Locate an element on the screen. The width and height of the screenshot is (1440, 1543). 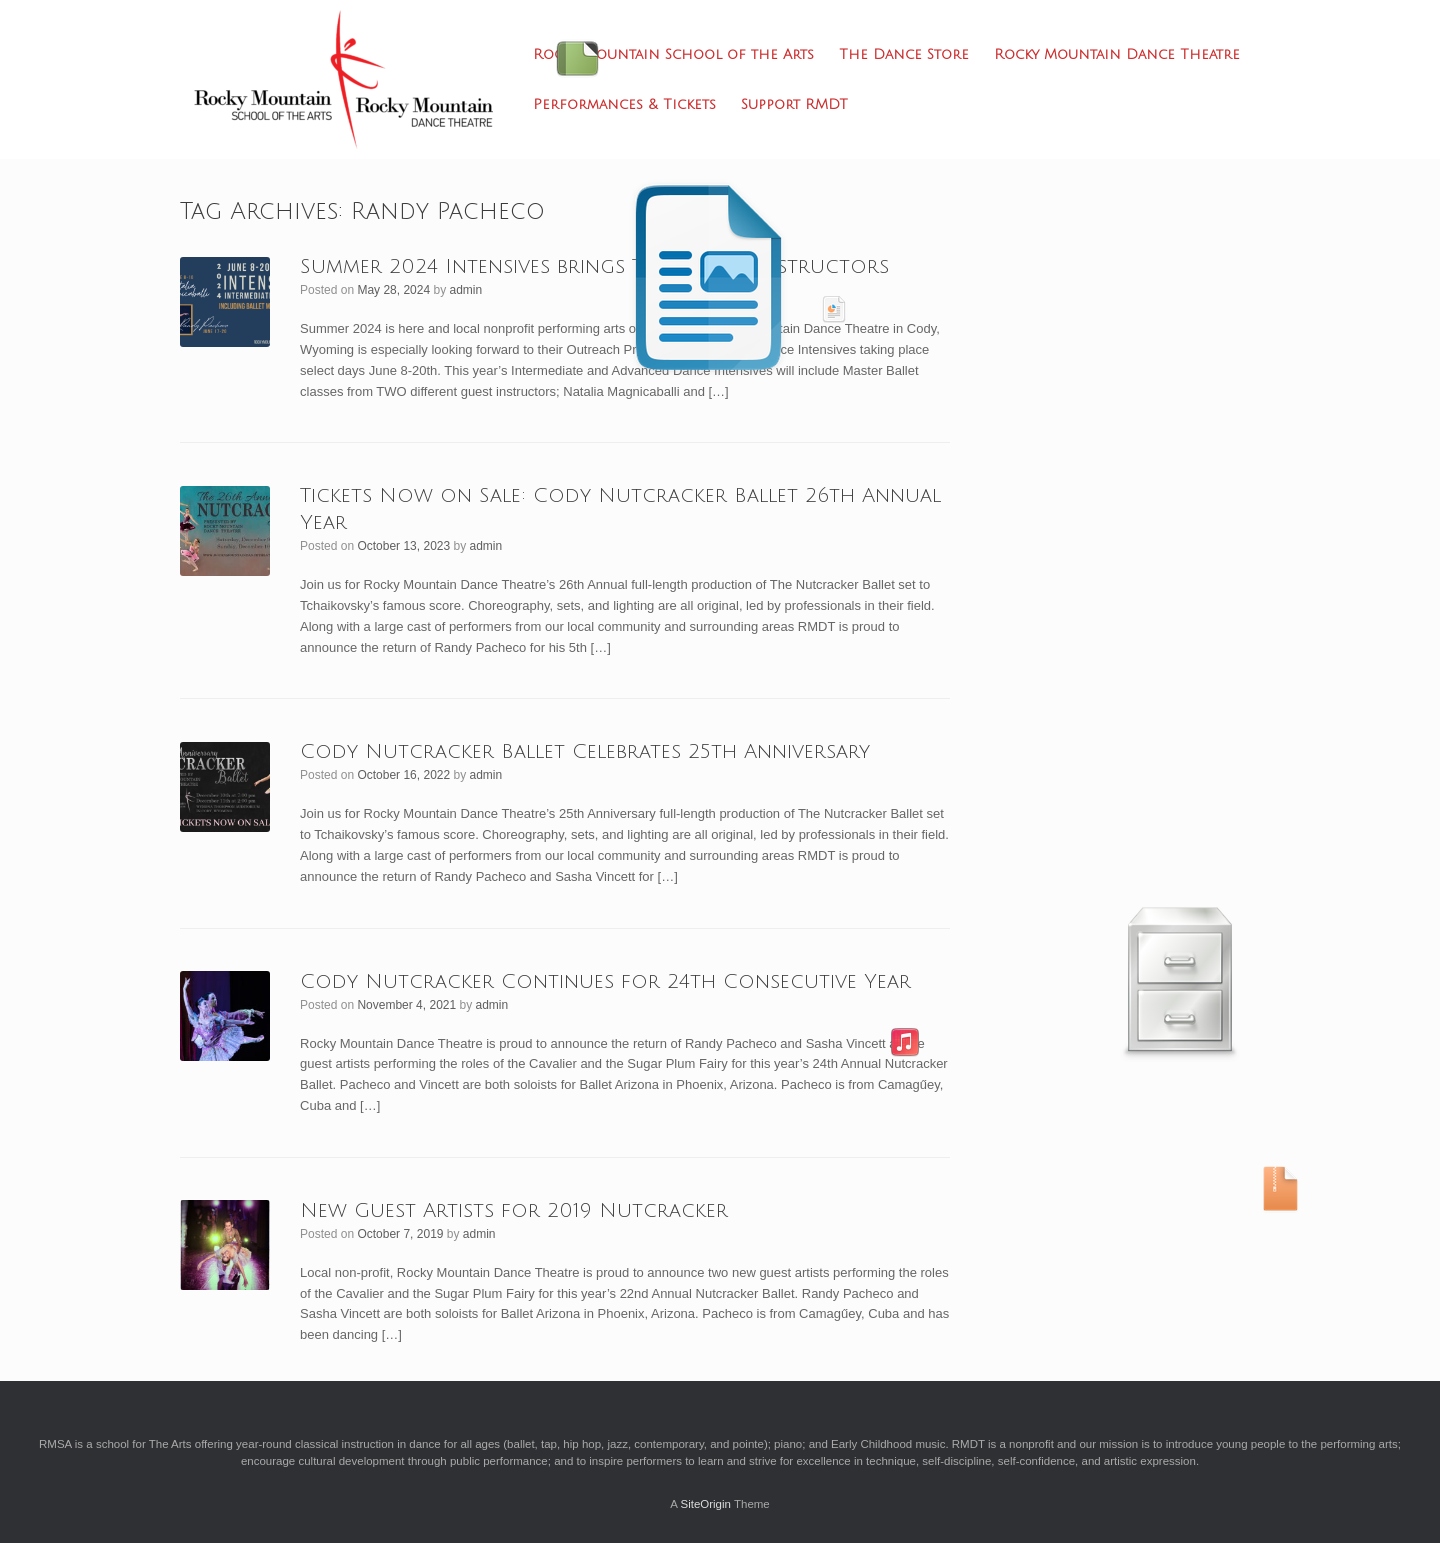
open a presentation file is located at coordinates (834, 309).